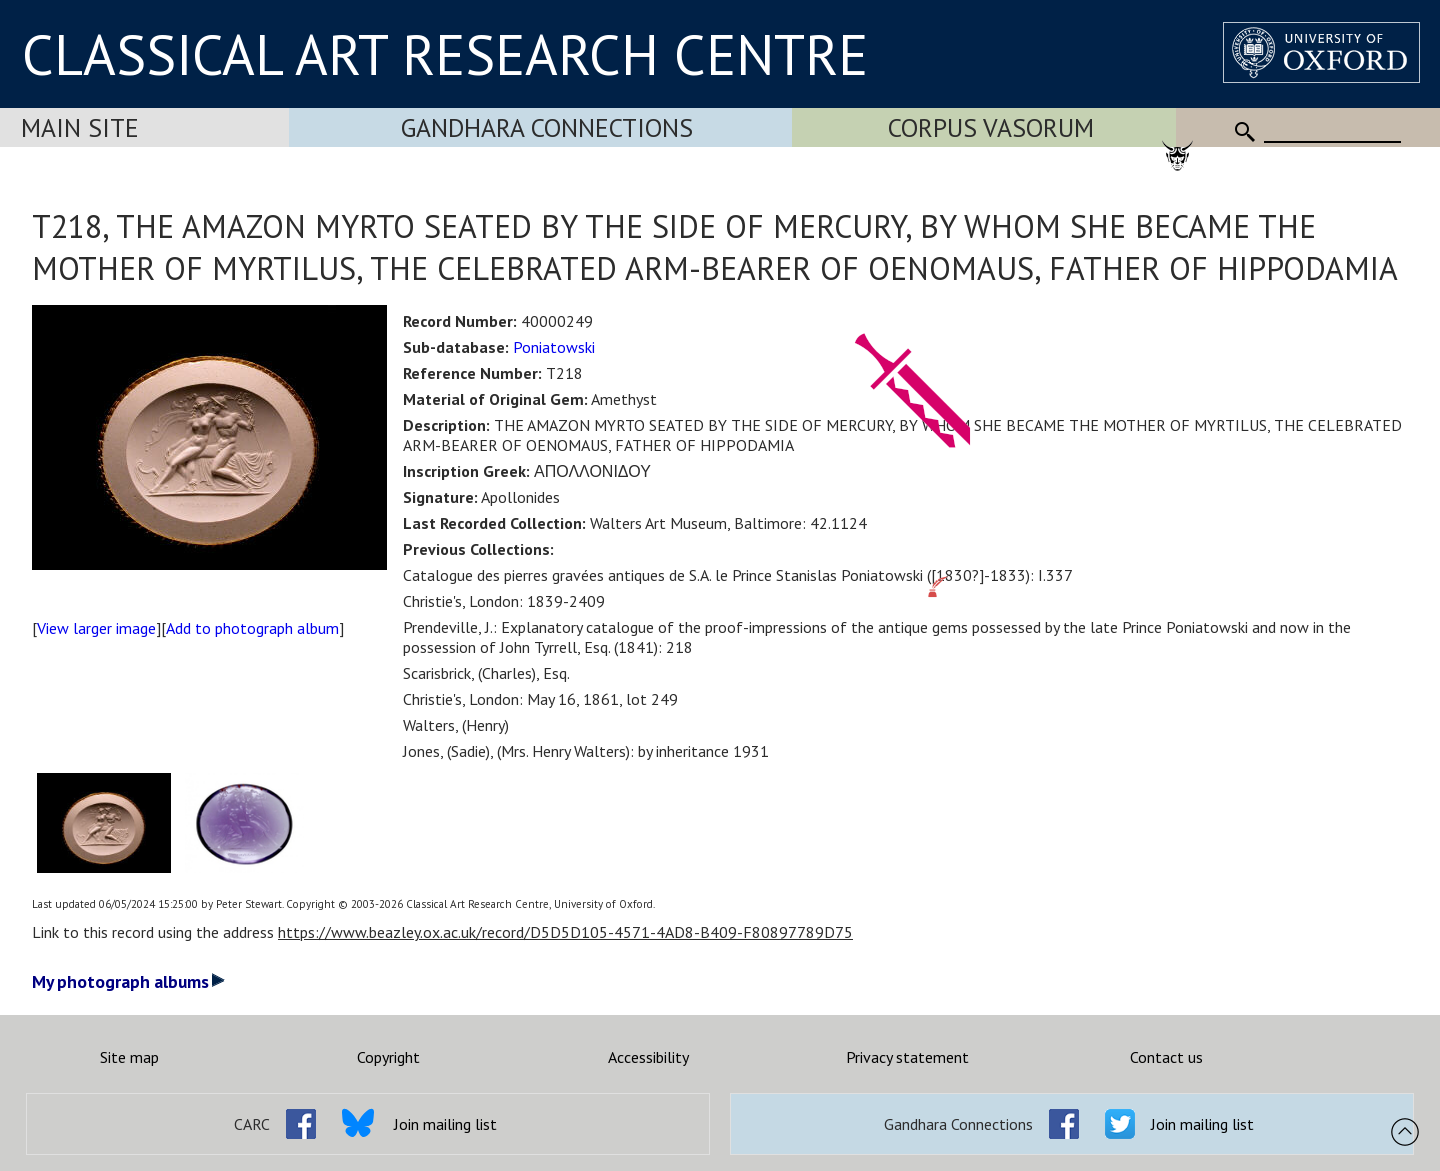  I want to click on select crocodile-themed sword weapon, so click(912, 390).